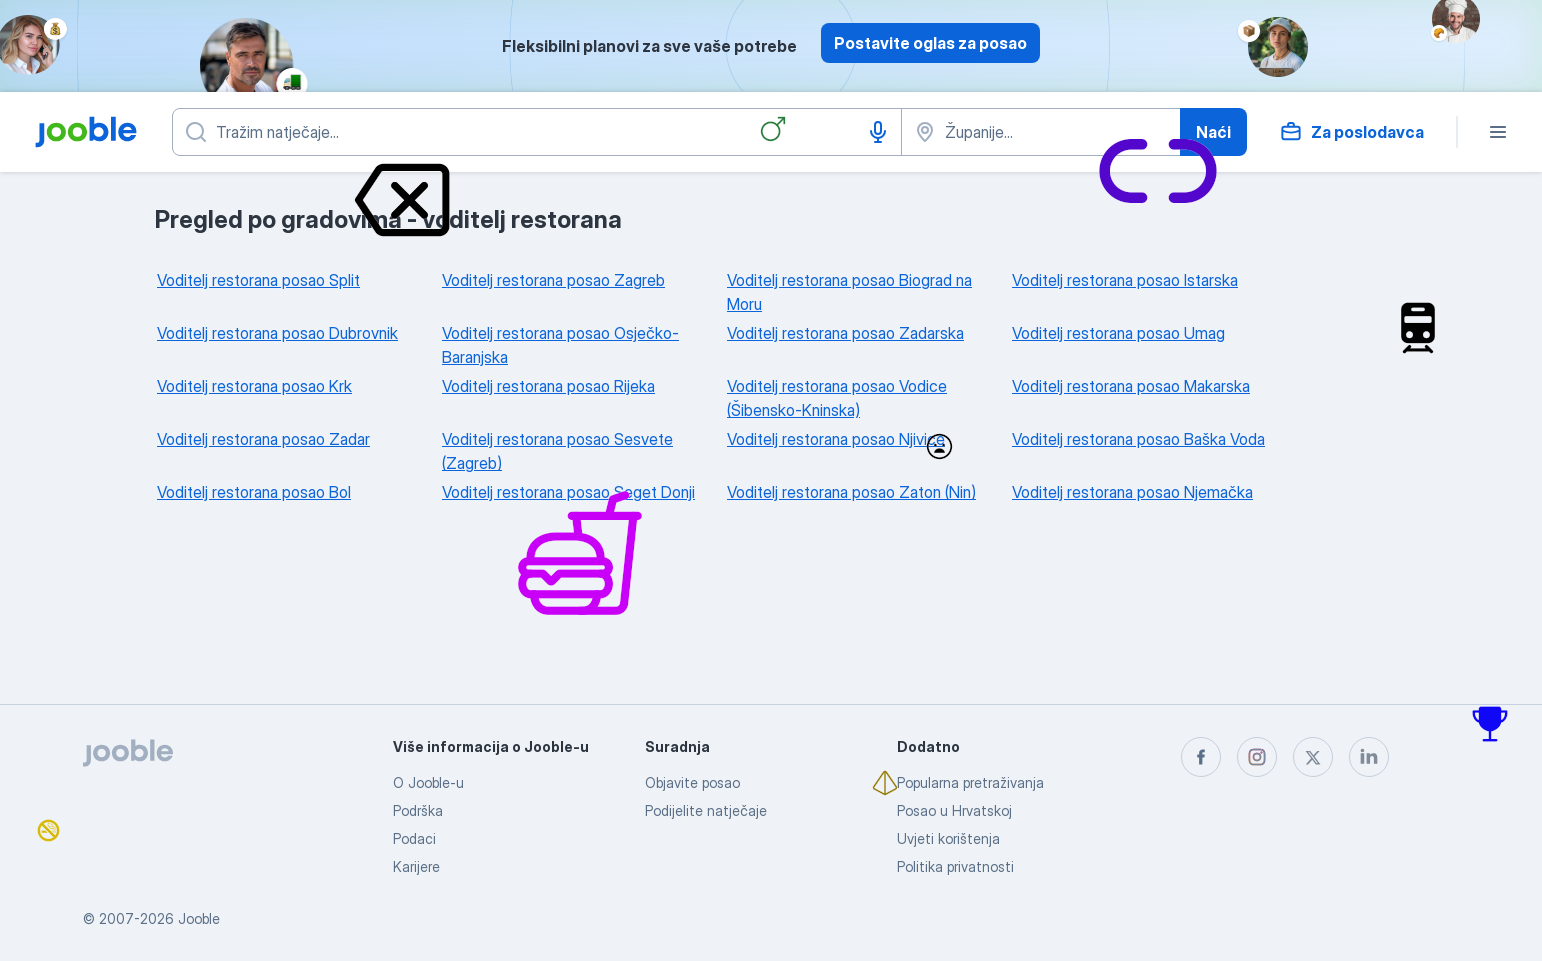  I want to click on delete the last character entered, so click(406, 200).